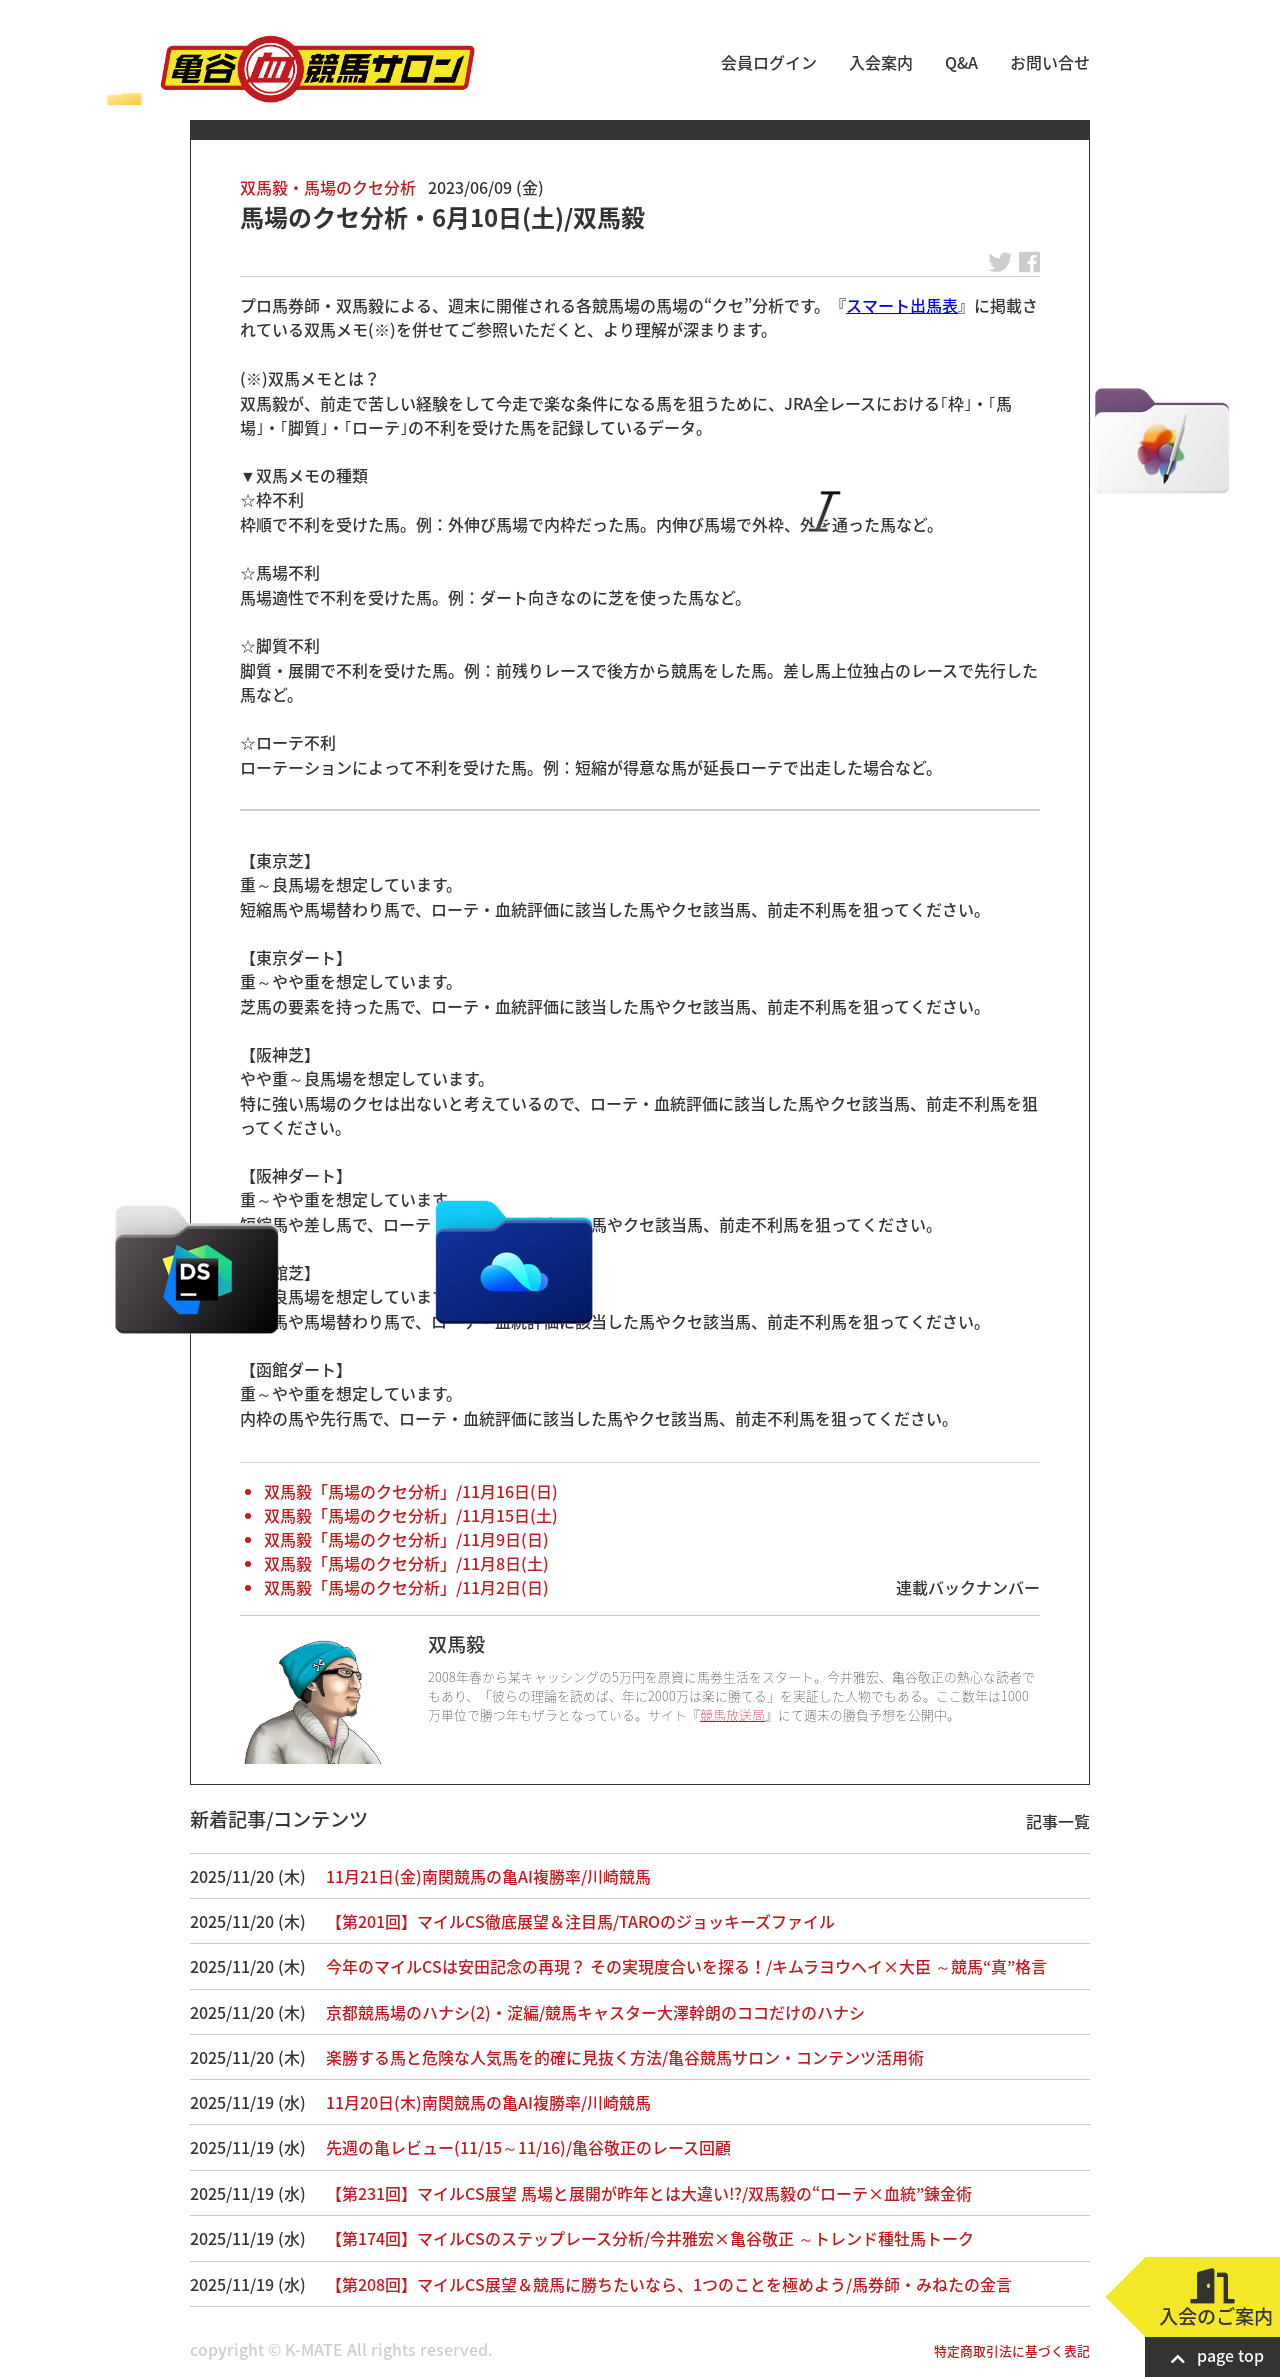  Describe the element at coordinates (124, 93) in the screenshot. I see `open livefront folder` at that location.